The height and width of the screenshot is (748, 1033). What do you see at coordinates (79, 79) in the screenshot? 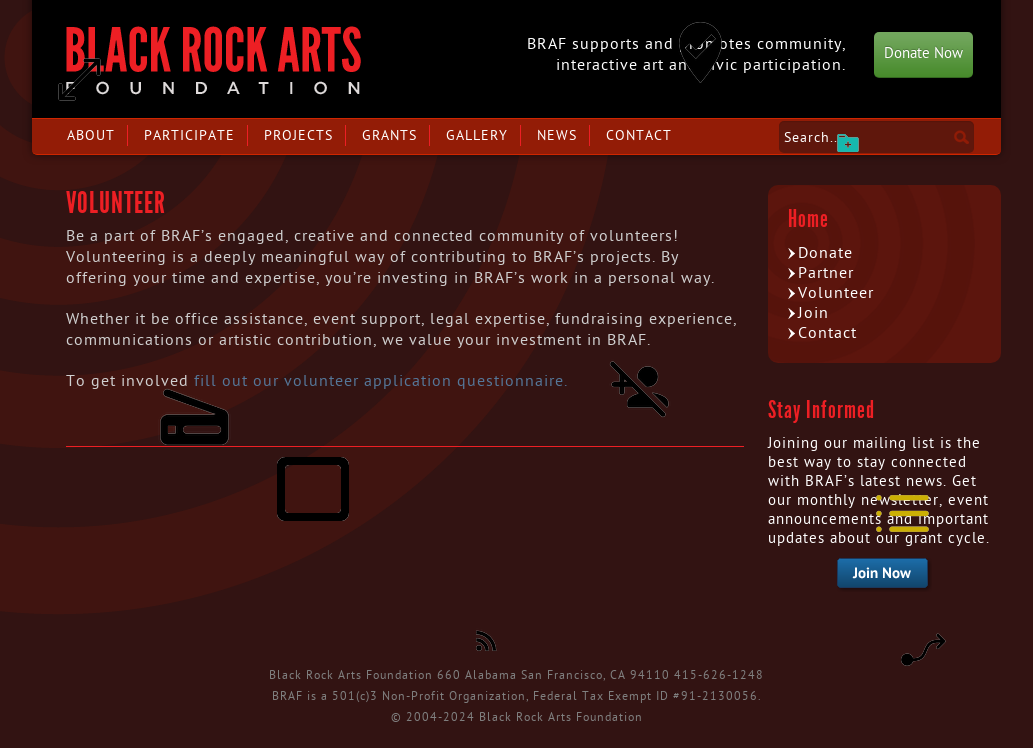
I see `resize window or element` at bounding box center [79, 79].